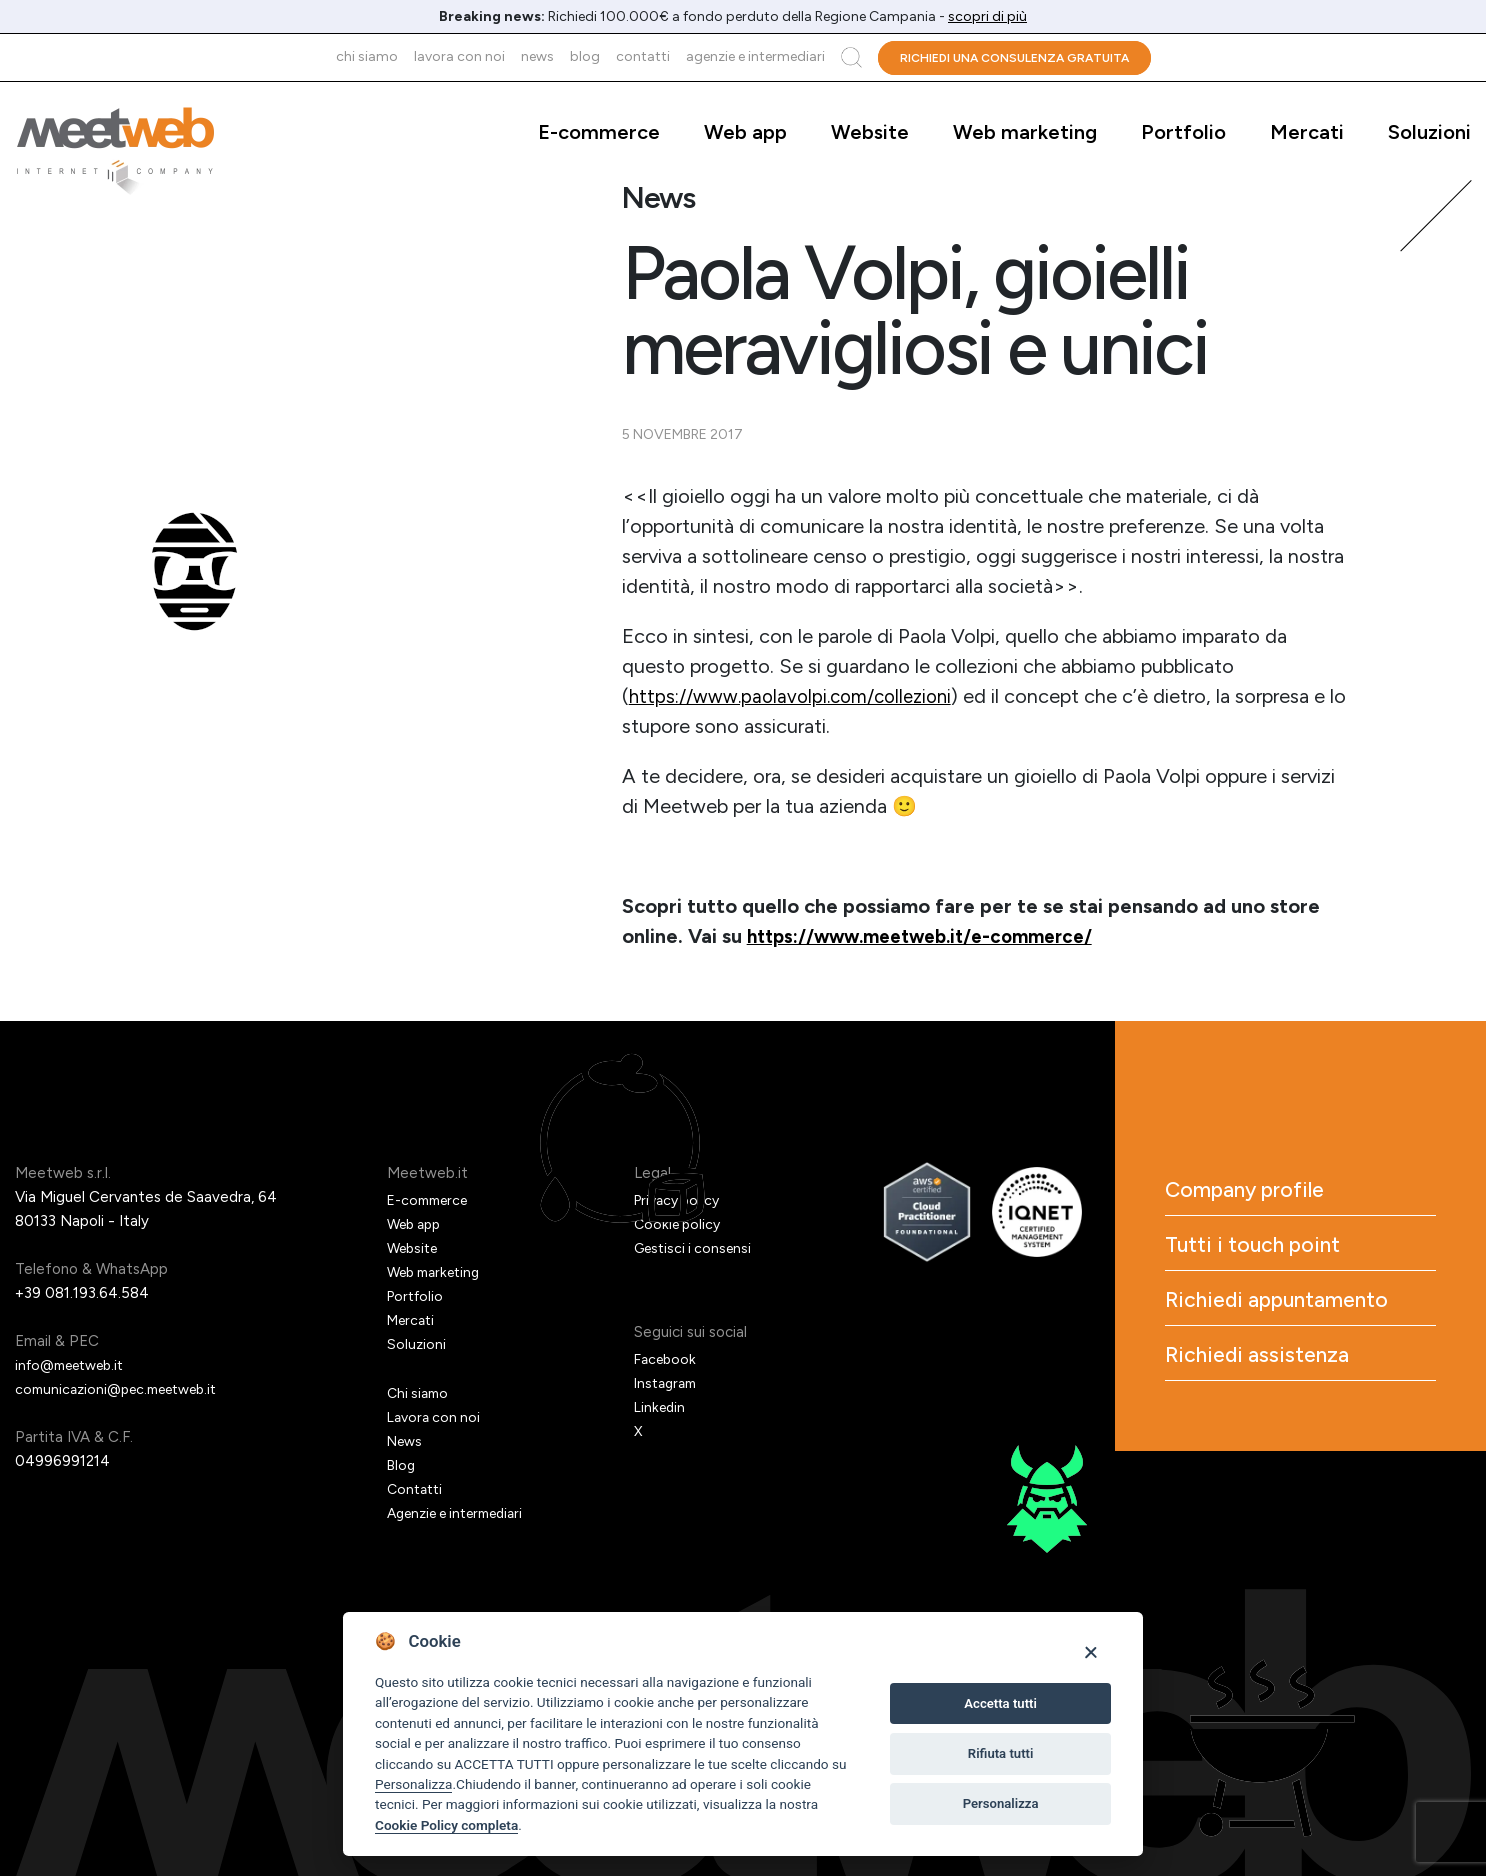 The height and width of the screenshot is (1876, 1486). Describe the element at coordinates (194, 571) in the screenshot. I see `toggle invisibility or stealth mode` at that location.